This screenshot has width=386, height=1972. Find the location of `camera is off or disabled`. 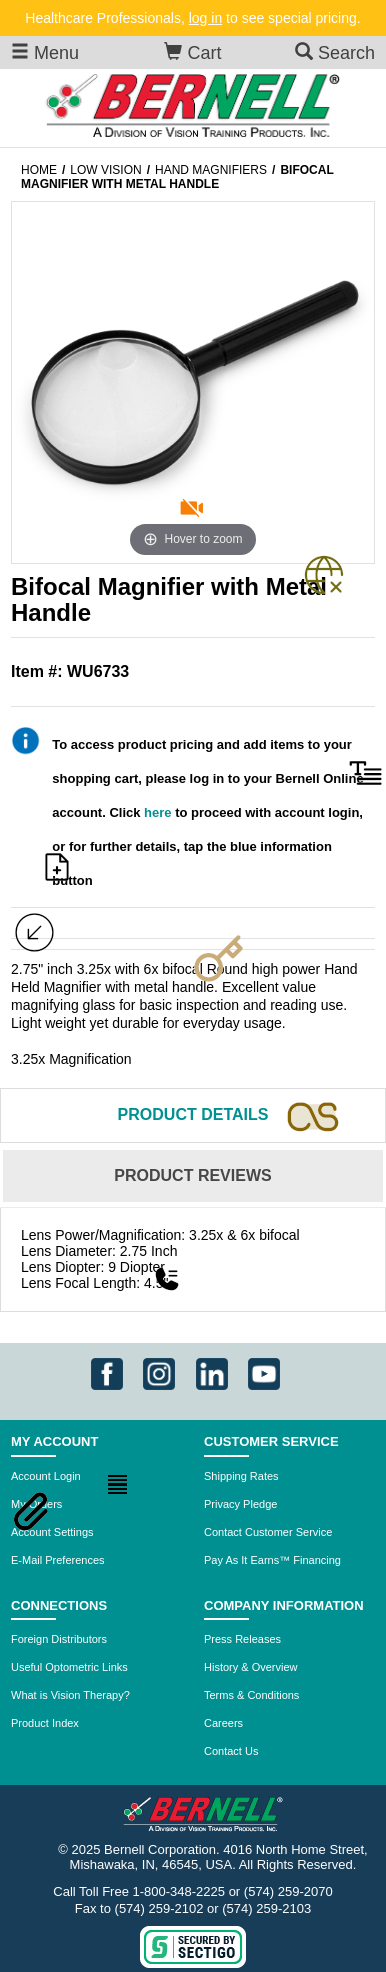

camera is off or disabled is located at coordinates (191, 508).